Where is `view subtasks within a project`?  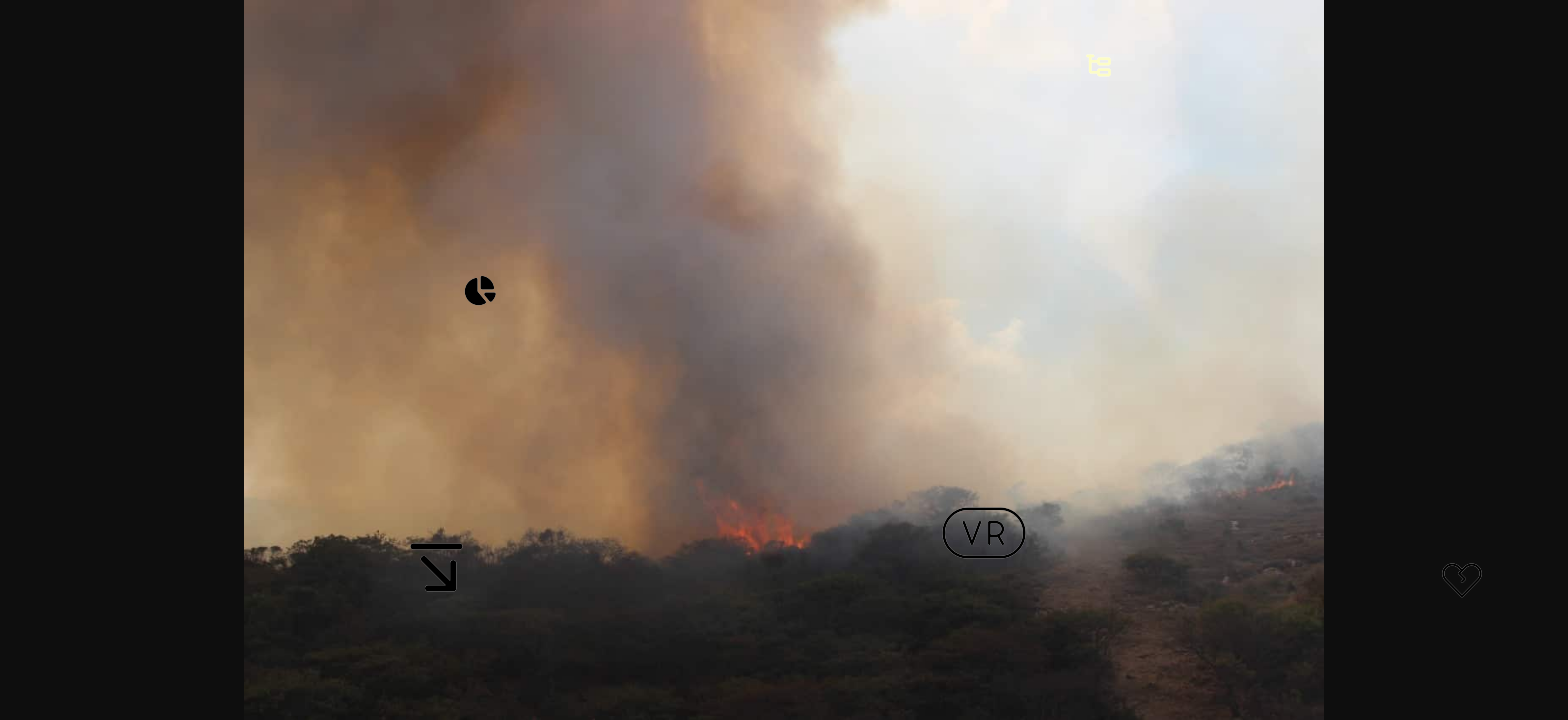
view subtasks within a project is located at coordinates (1098, 65).